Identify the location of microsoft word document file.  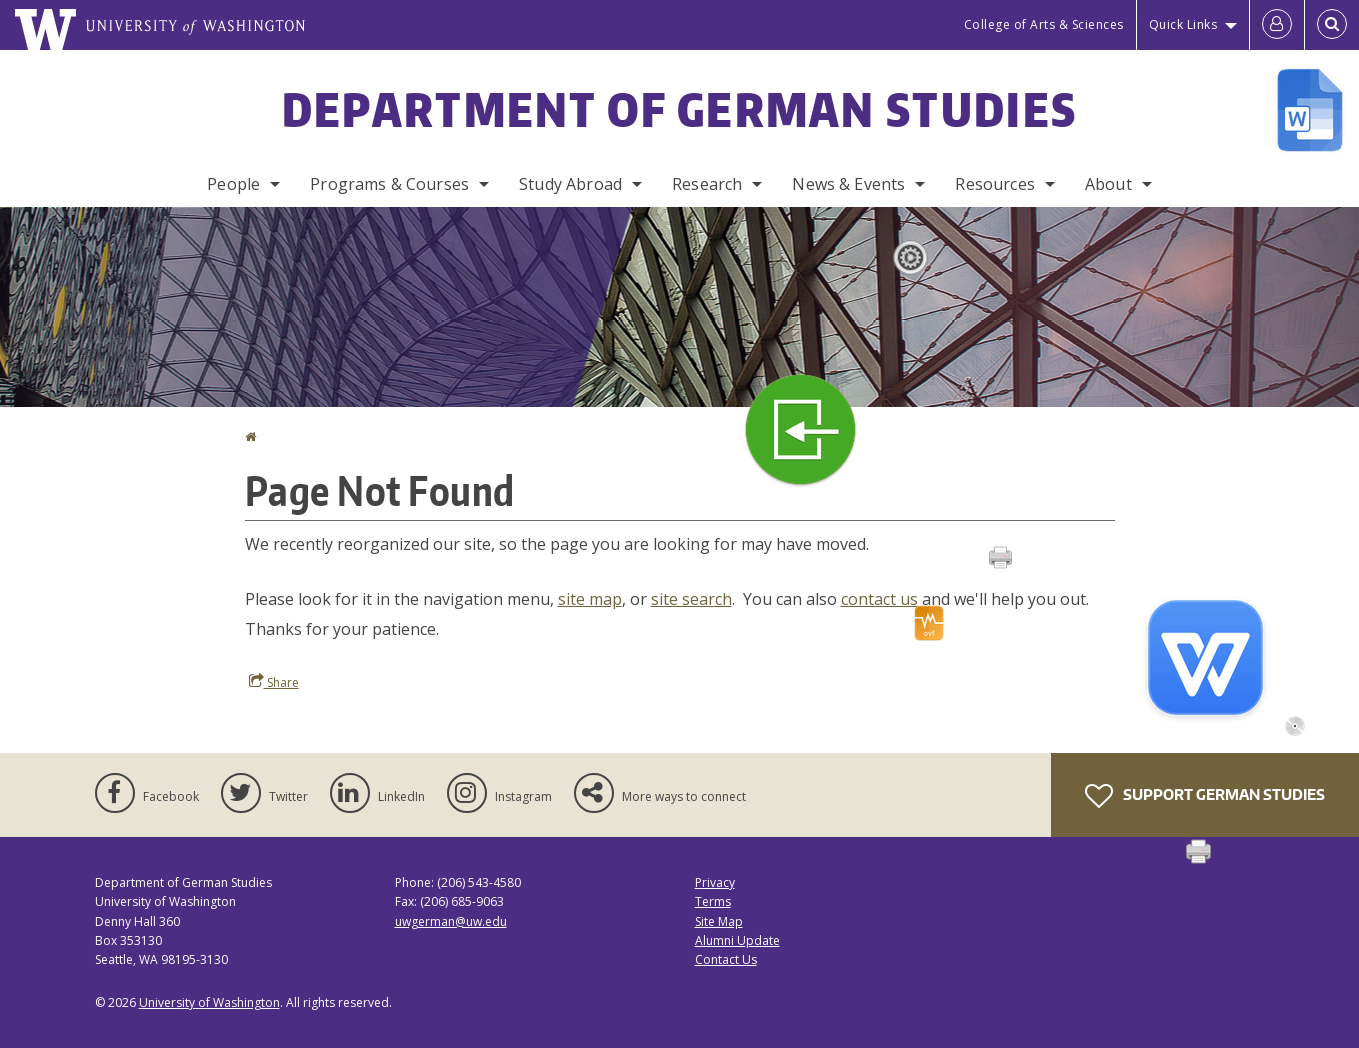
(1310, 110).